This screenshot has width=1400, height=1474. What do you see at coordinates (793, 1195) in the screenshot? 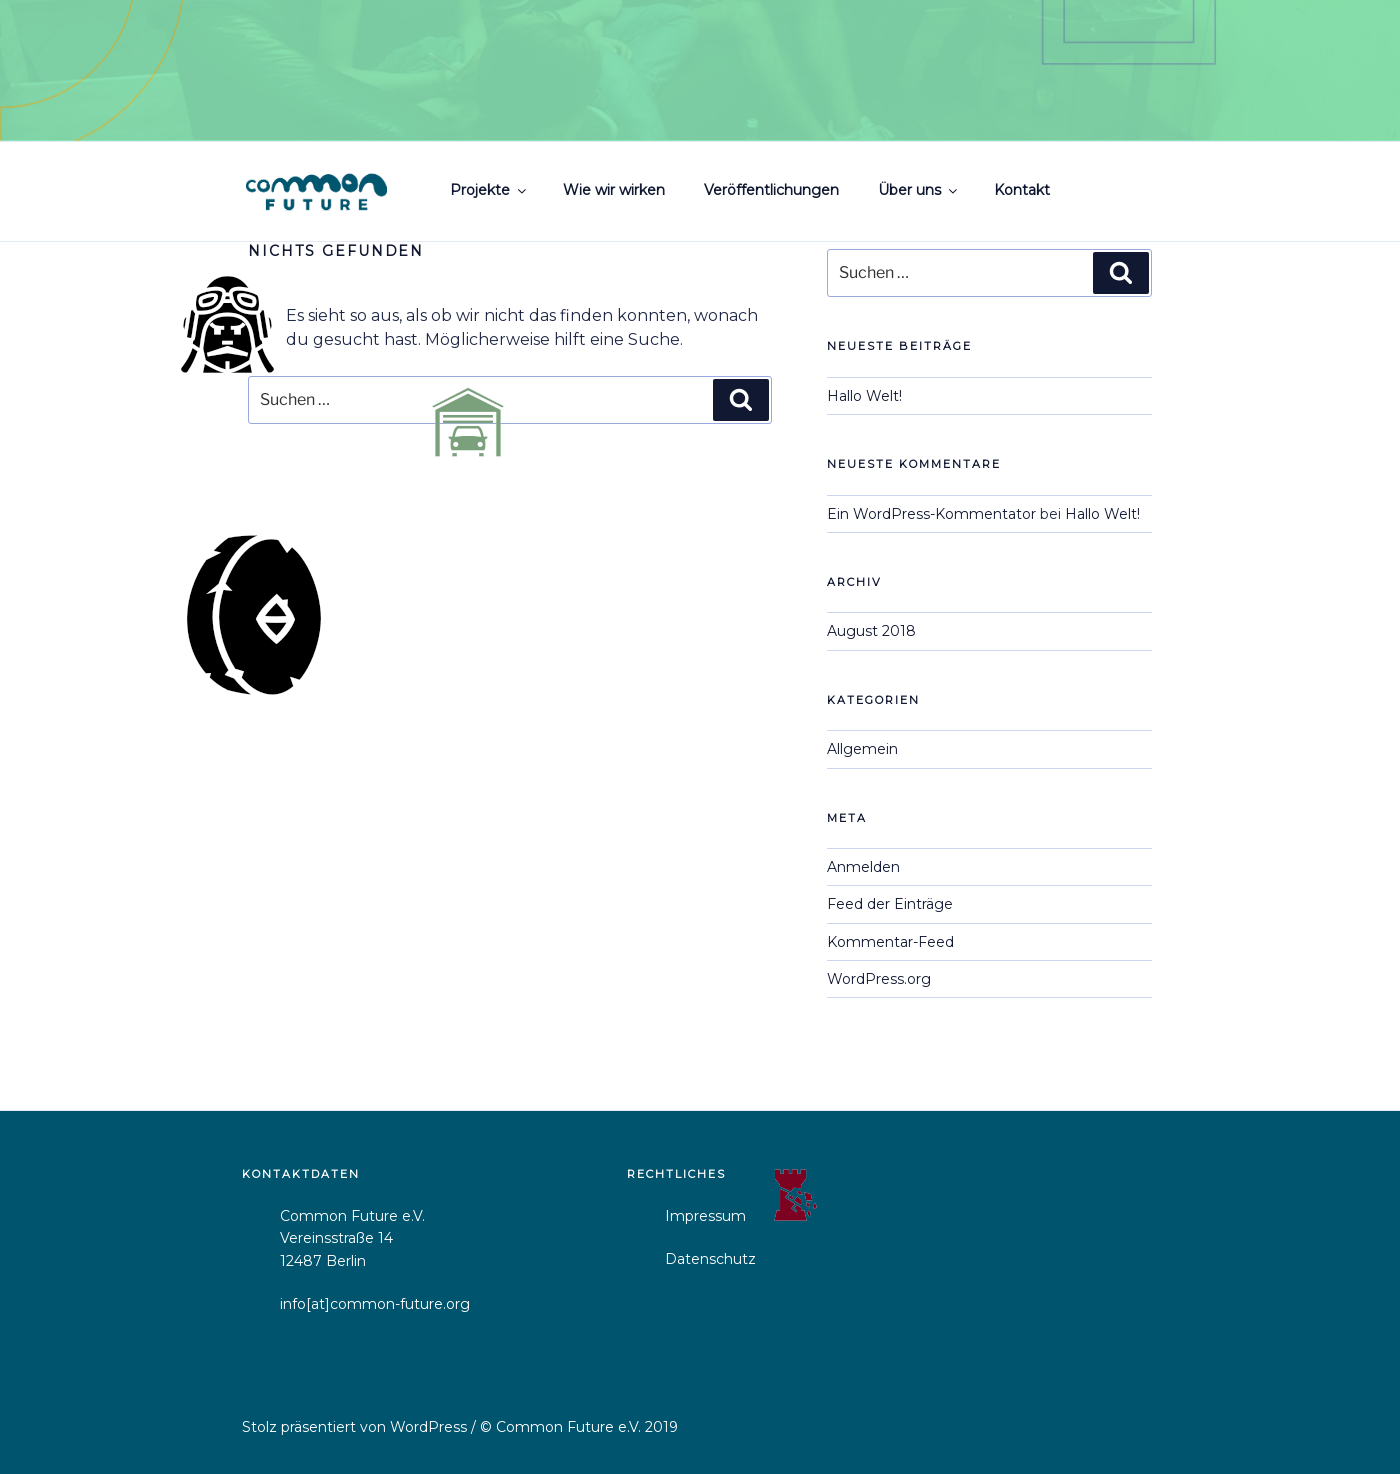
I see `indicates a destroyed or damaged tower in a game` at bounding box center [793, 1195].